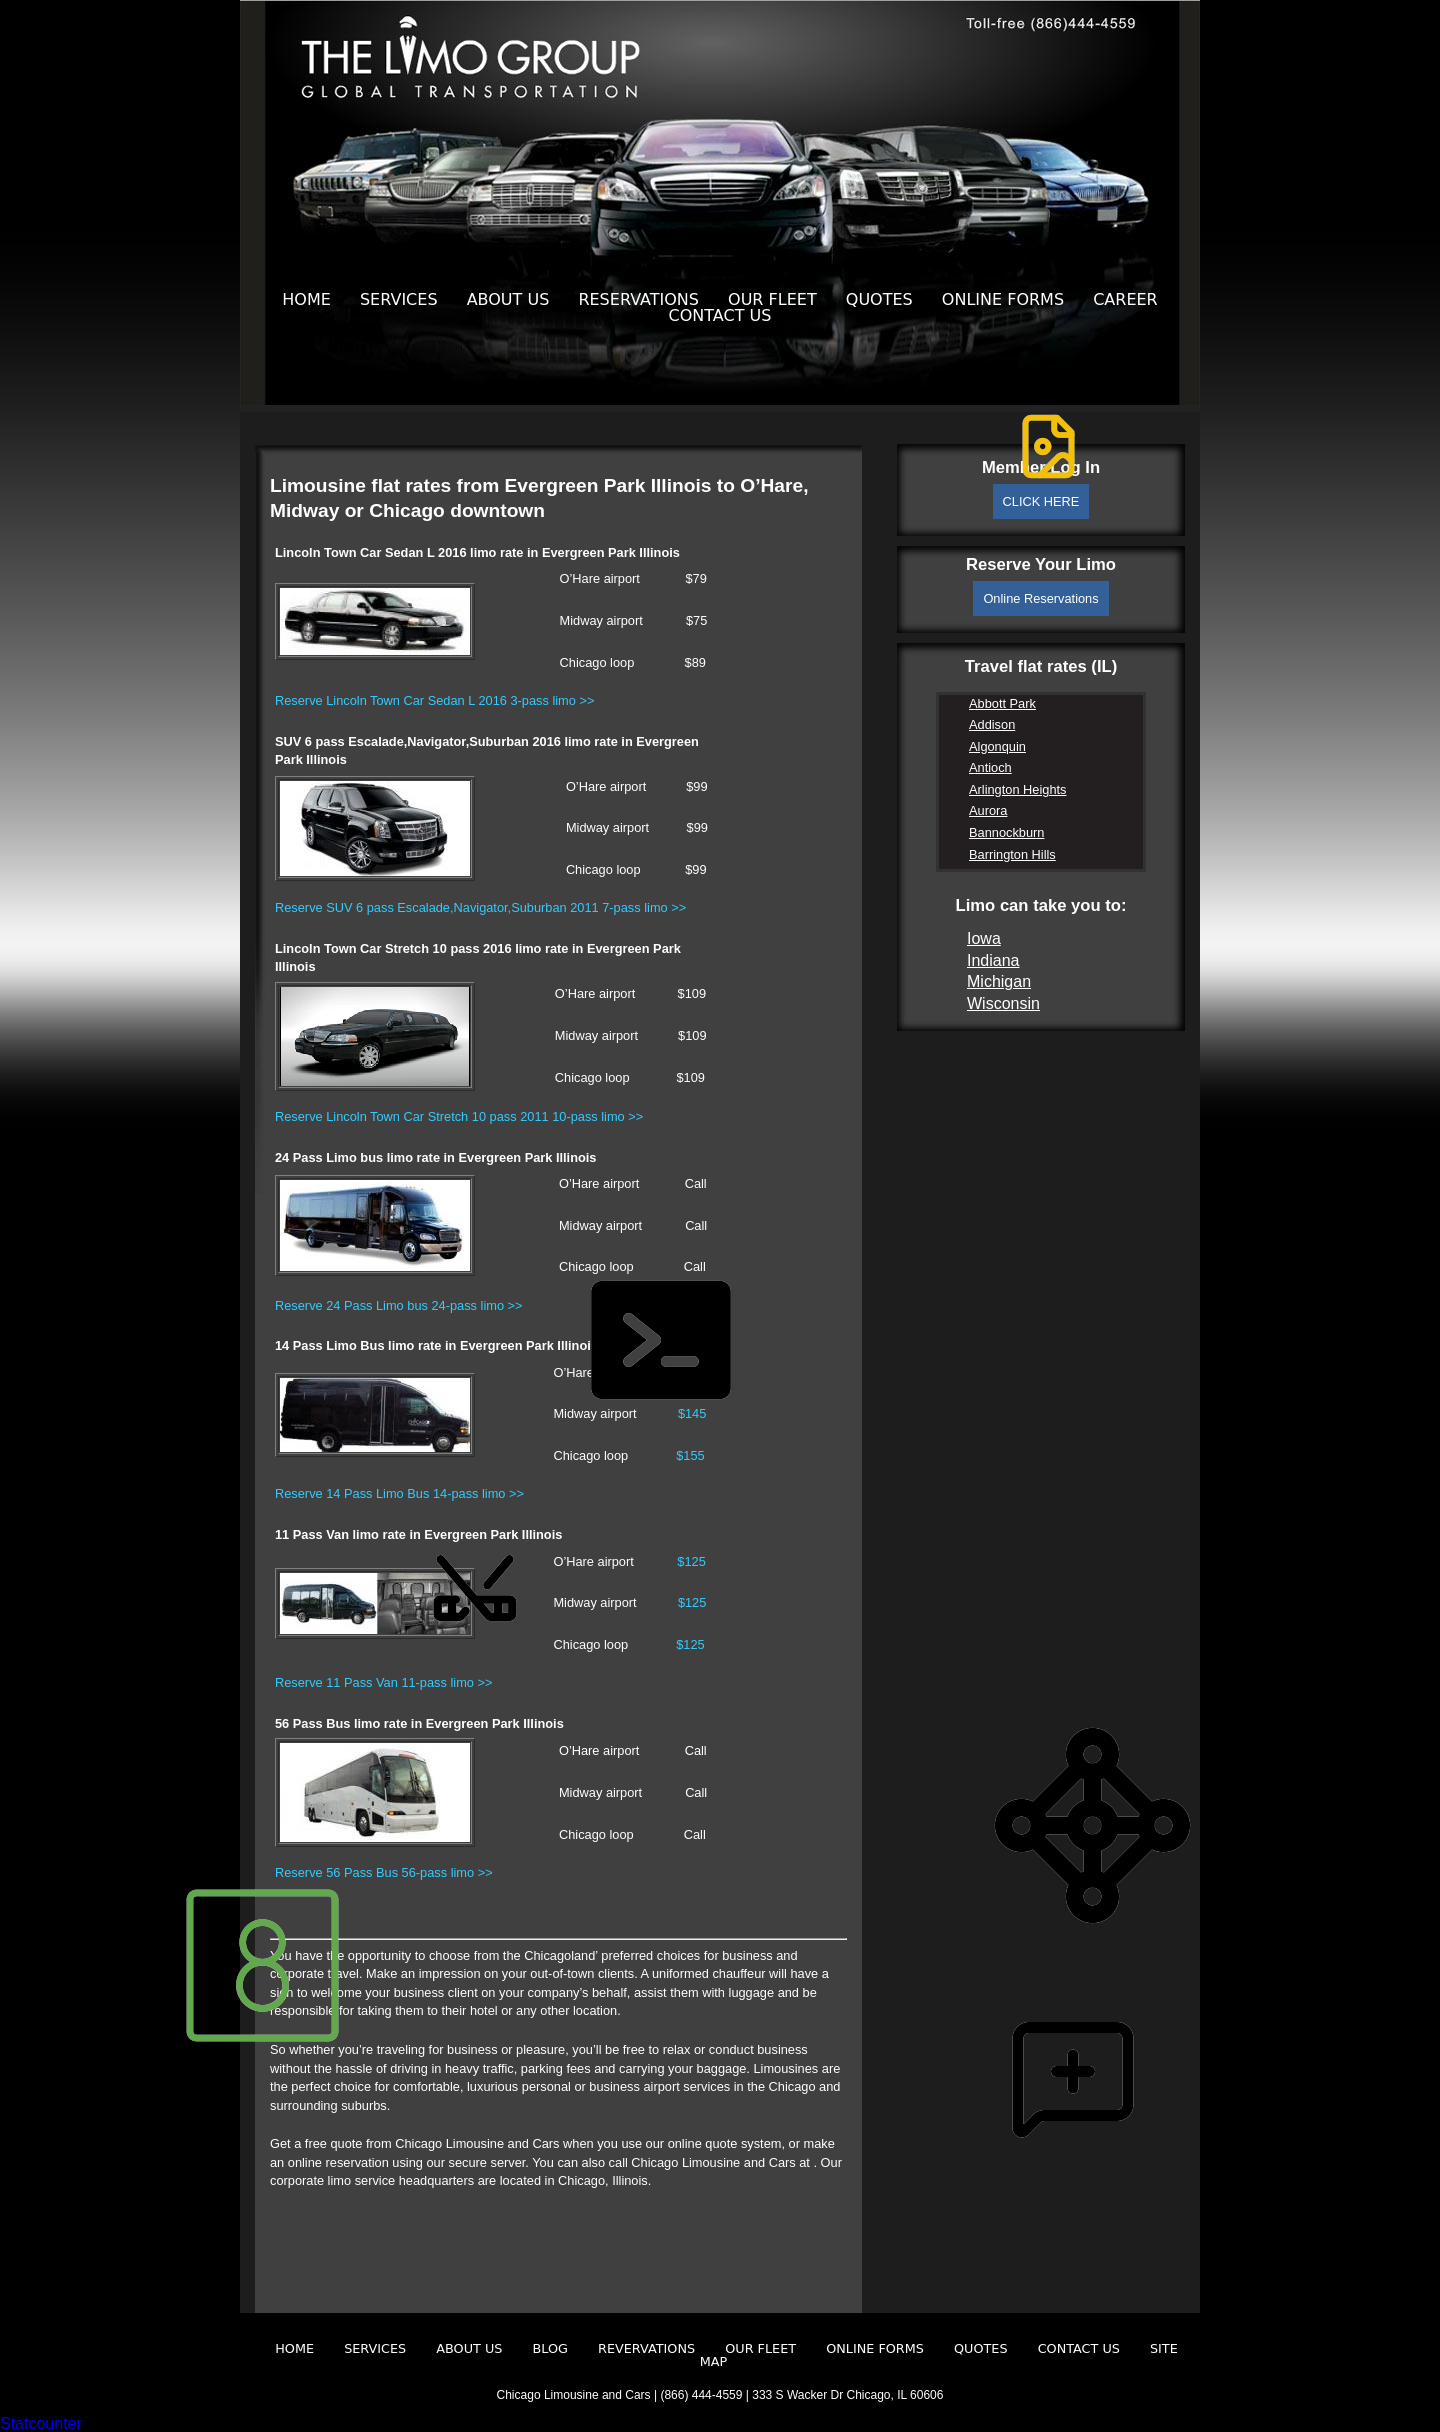 The width and height of the screenshot is (1440, 2432). What do you see at coordinates (262, 1965) in the screenshot?
I see `select or navigate to item number eight` at bounding box center [262, 1965].